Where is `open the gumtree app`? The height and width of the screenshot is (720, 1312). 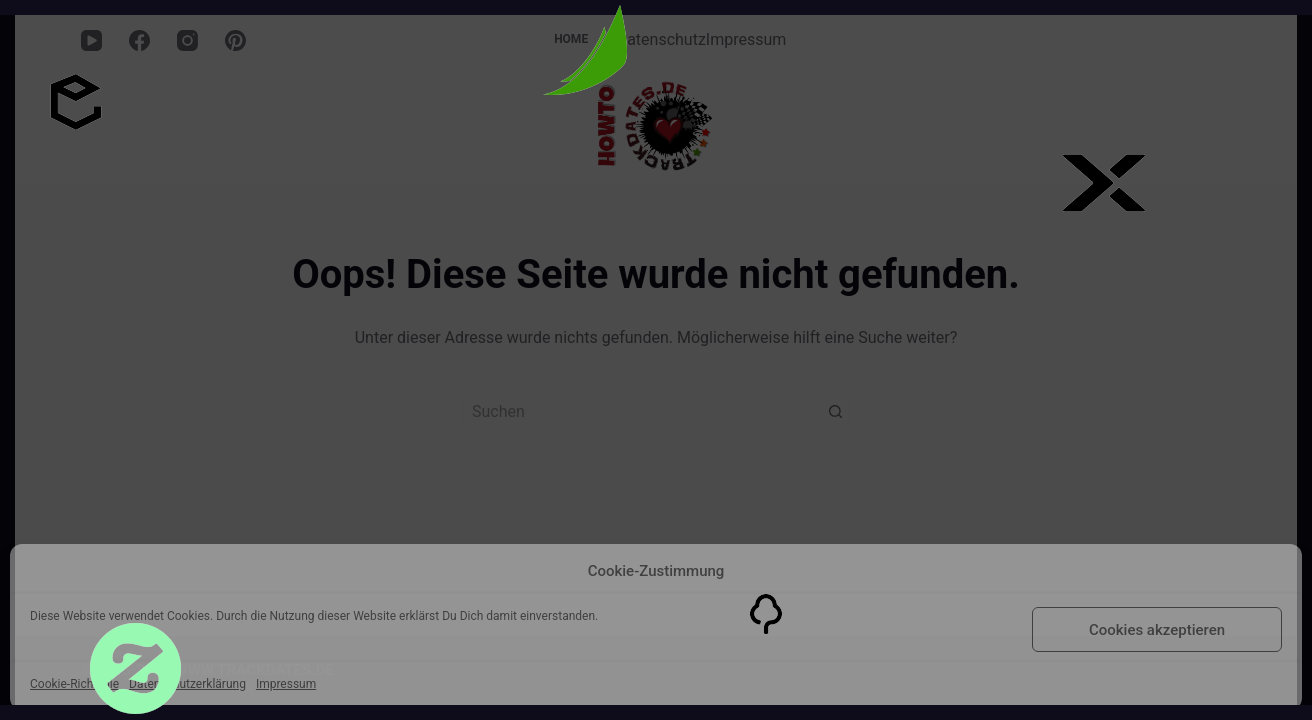 open the gumtree app is located at coordinates (766, 614).